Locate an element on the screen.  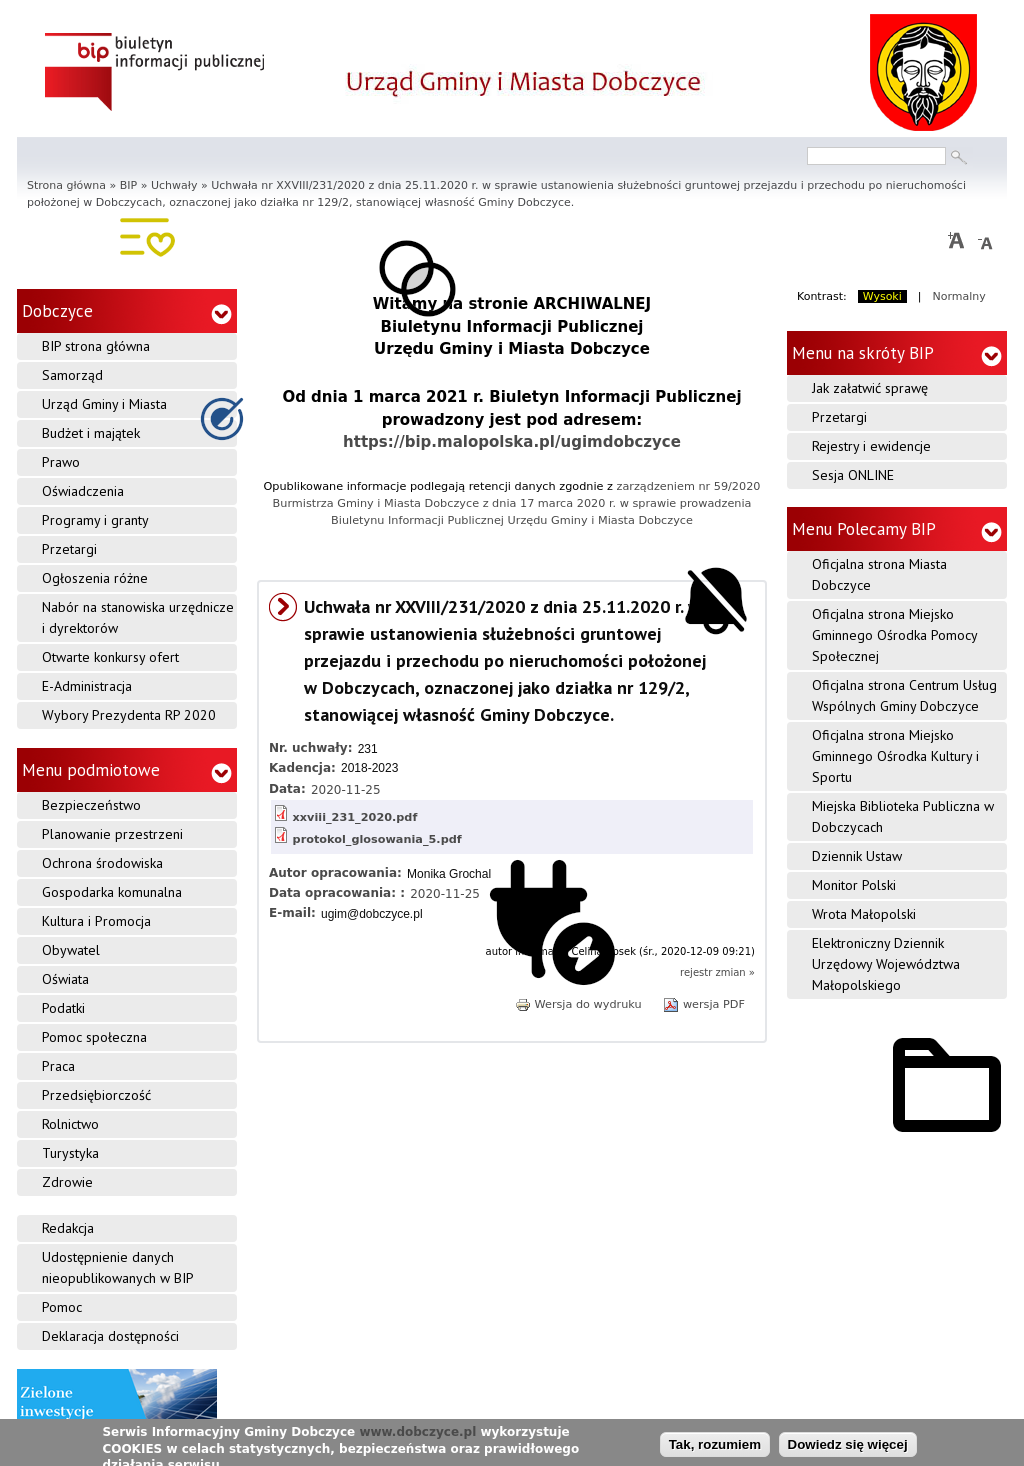
mute notifications is located at coordinates (716, 601).